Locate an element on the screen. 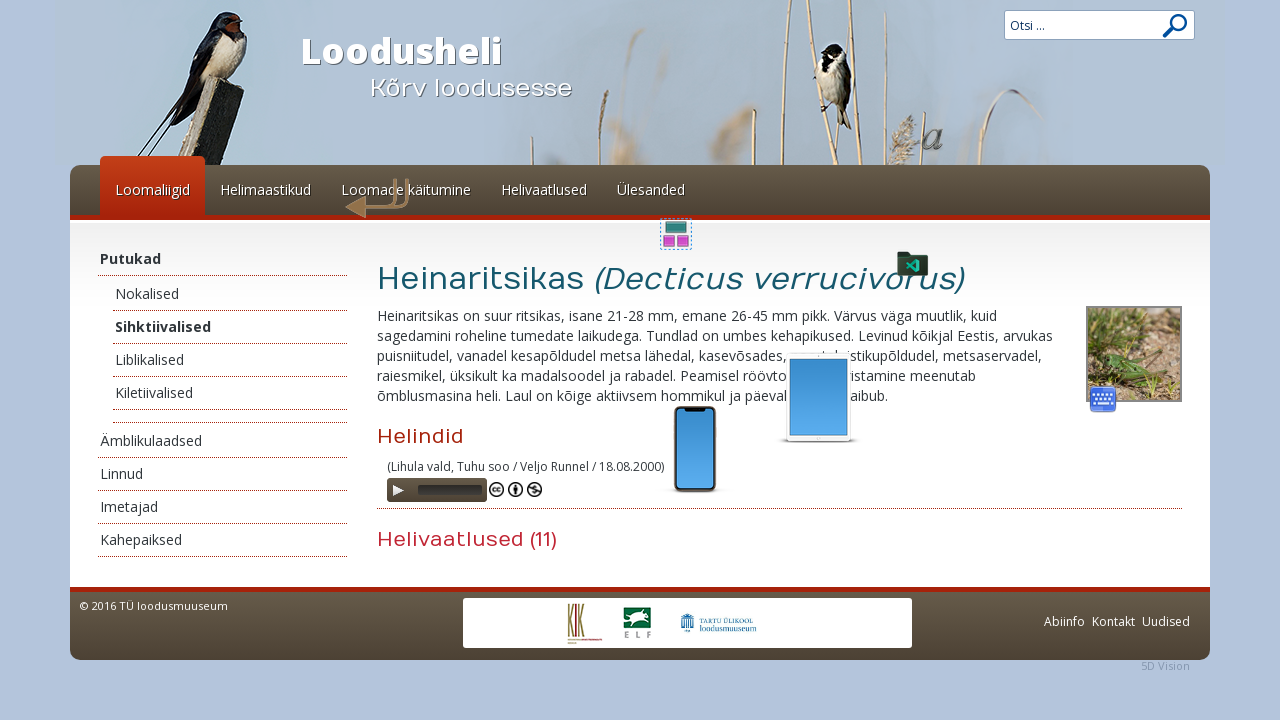  reply to all recipients in an email thread is located at coordinates (376, 198).